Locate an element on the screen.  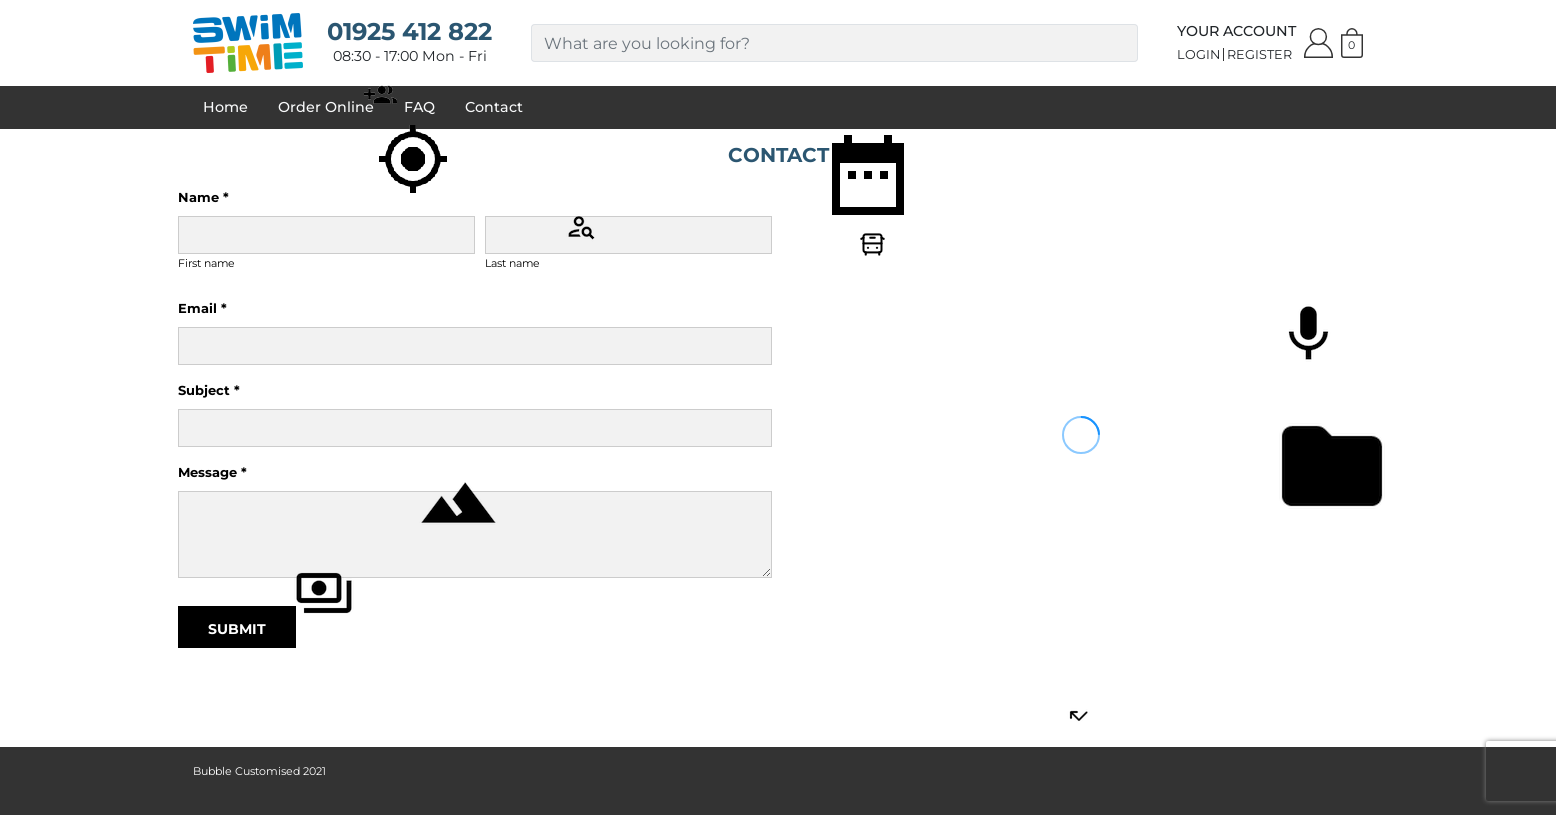
search for a person or contact is located at coordinates (581, 226).